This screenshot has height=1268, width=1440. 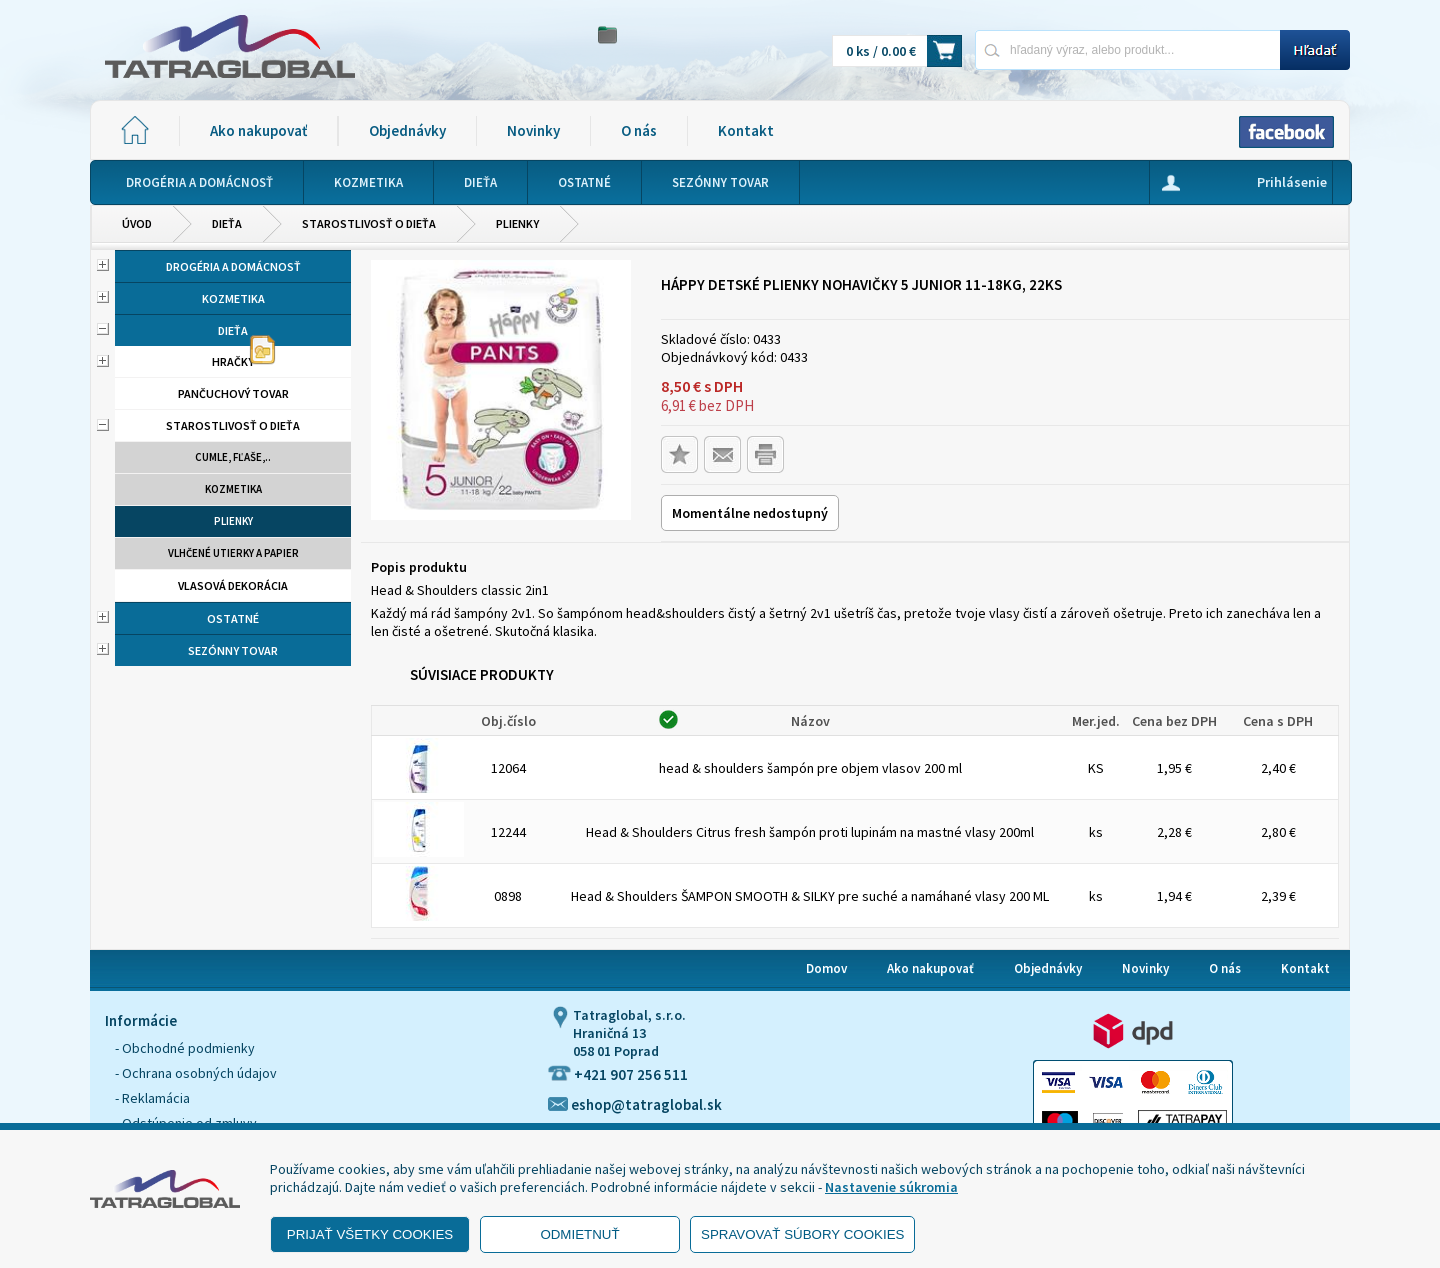 I want to click on libreoffice draw template file, so click(x=262, y=349).